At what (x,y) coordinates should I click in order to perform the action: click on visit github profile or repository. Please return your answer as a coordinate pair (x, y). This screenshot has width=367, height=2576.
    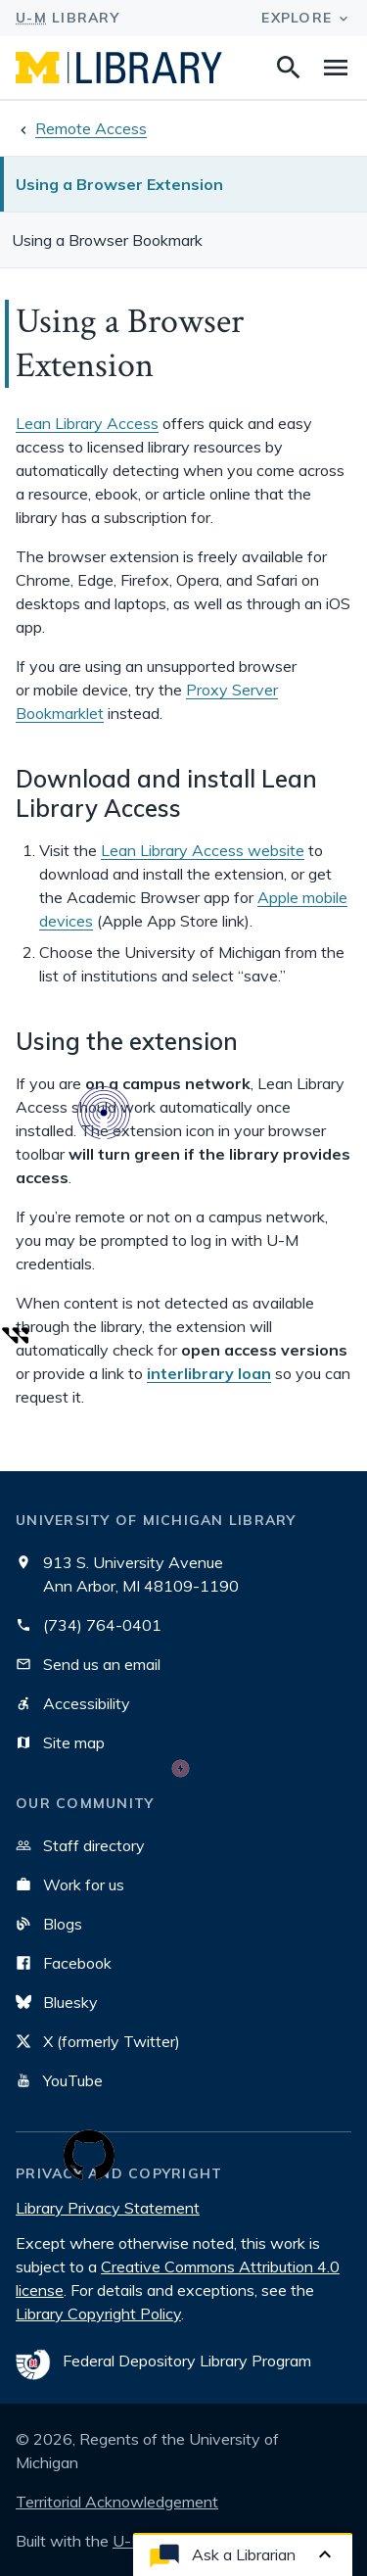
    Looking at the image, I should click on (89, 2155).